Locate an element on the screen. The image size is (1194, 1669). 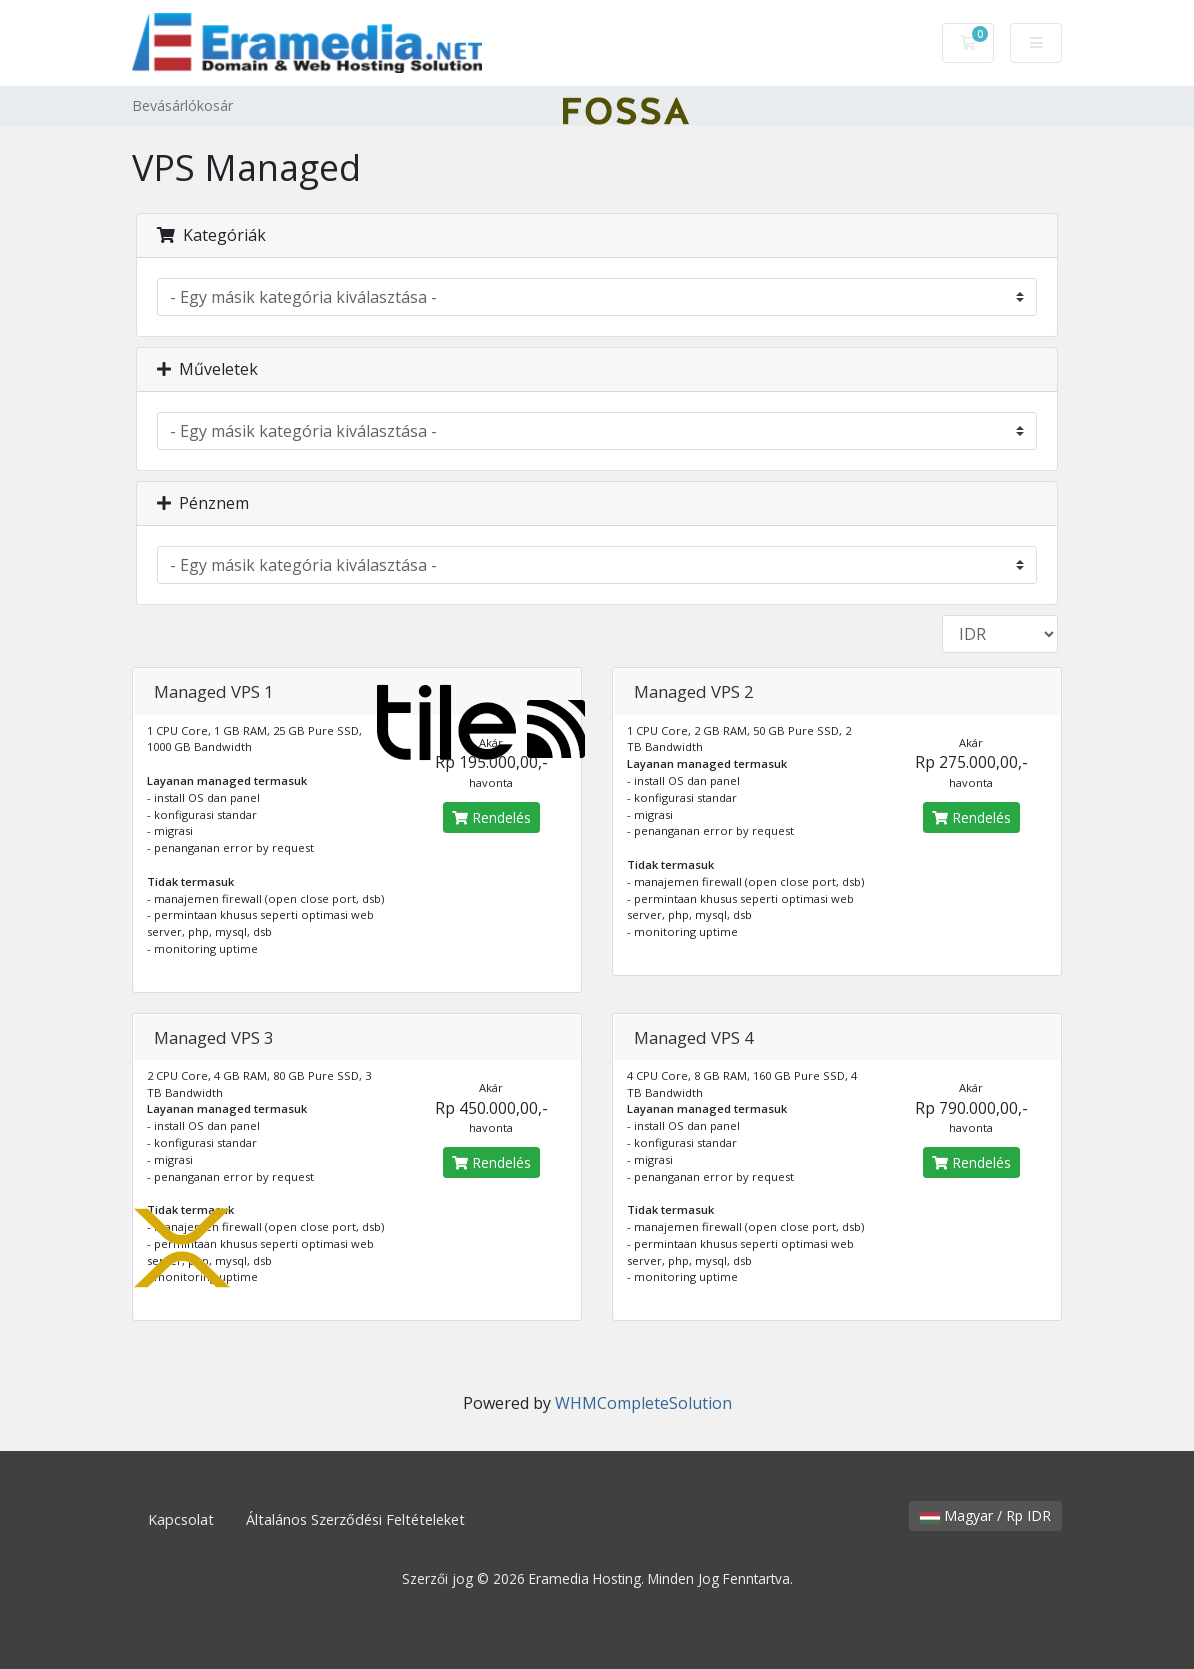
MQTT protocol or messaging service integration is located at coordinates (556, 729).